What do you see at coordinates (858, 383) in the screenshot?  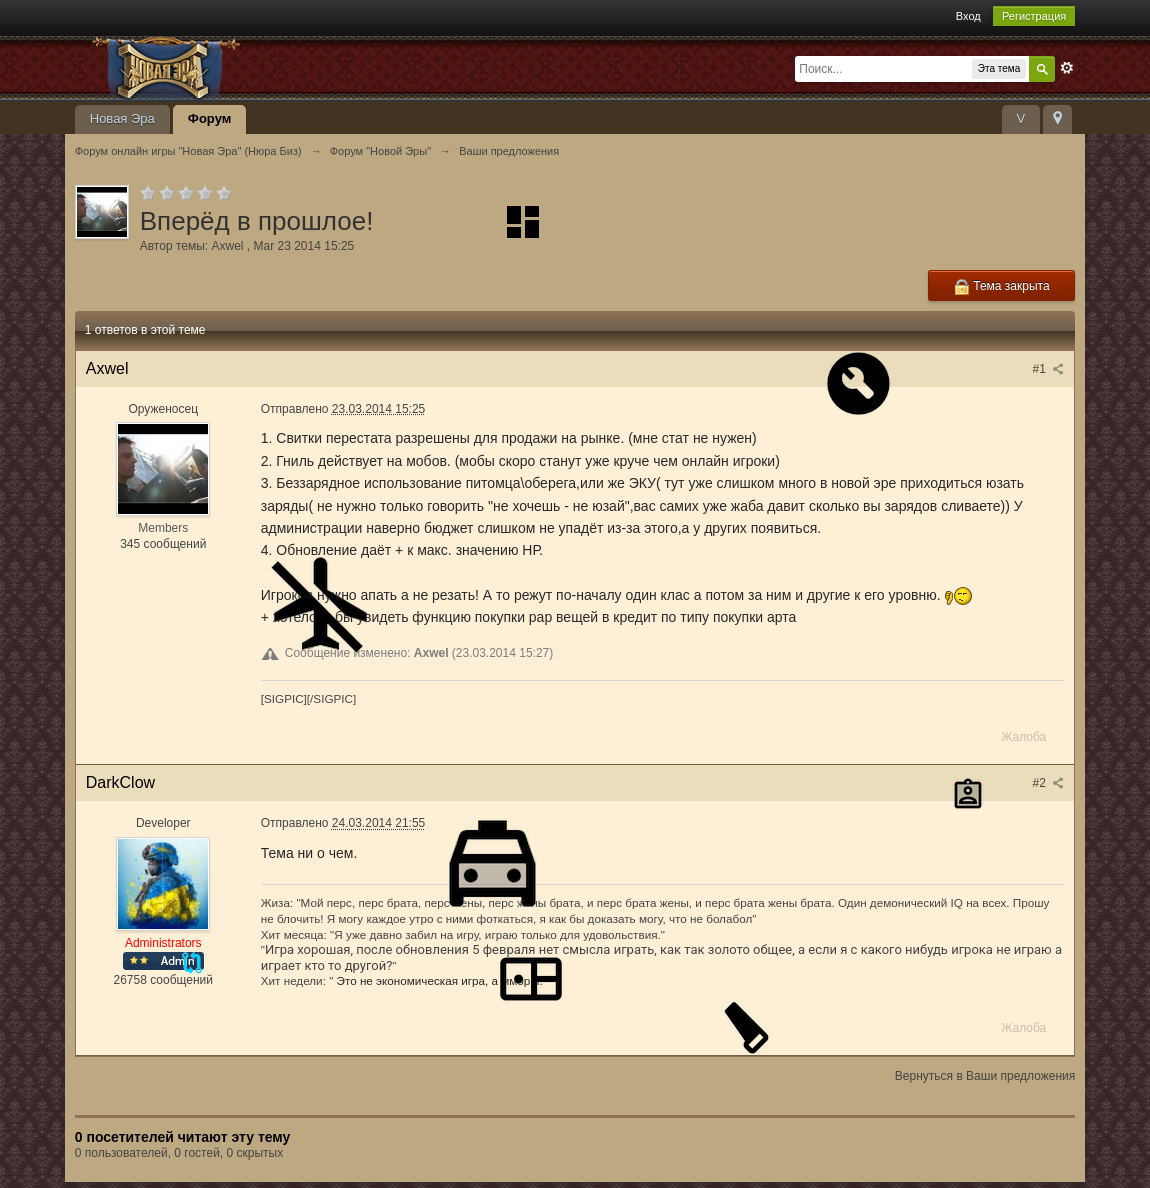 I see `access settings or configuration options` at bounding box center [858, 383].